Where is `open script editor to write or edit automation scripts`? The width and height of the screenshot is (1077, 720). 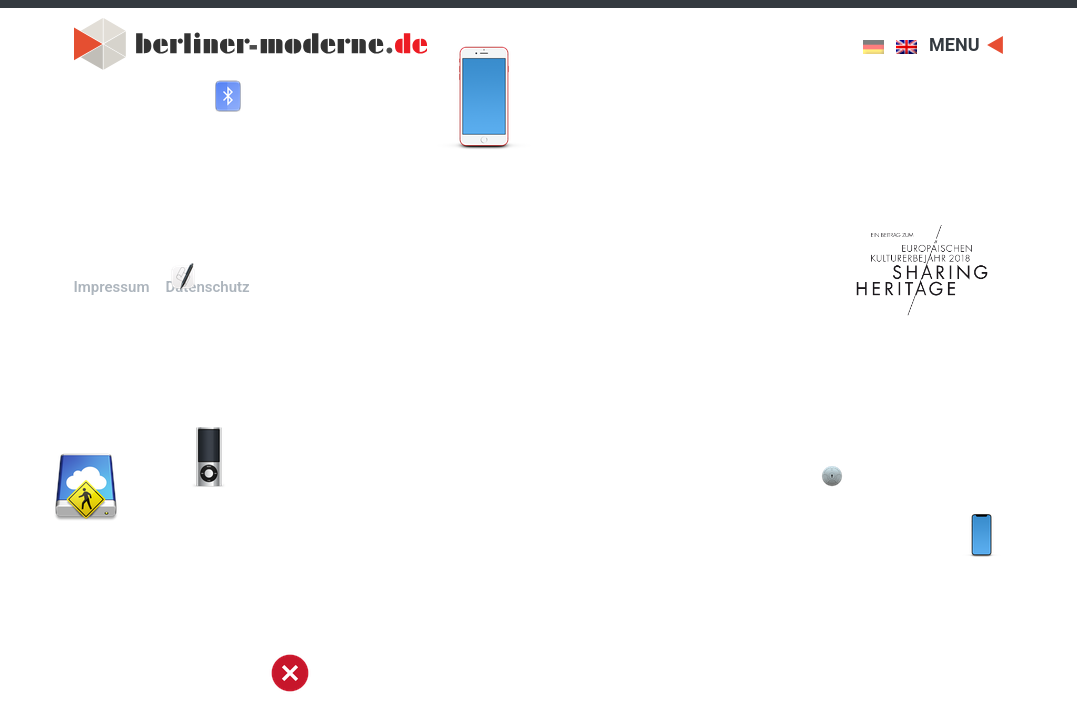
open script editor to write or edit automation scripts is located at coordinates (183, 277).